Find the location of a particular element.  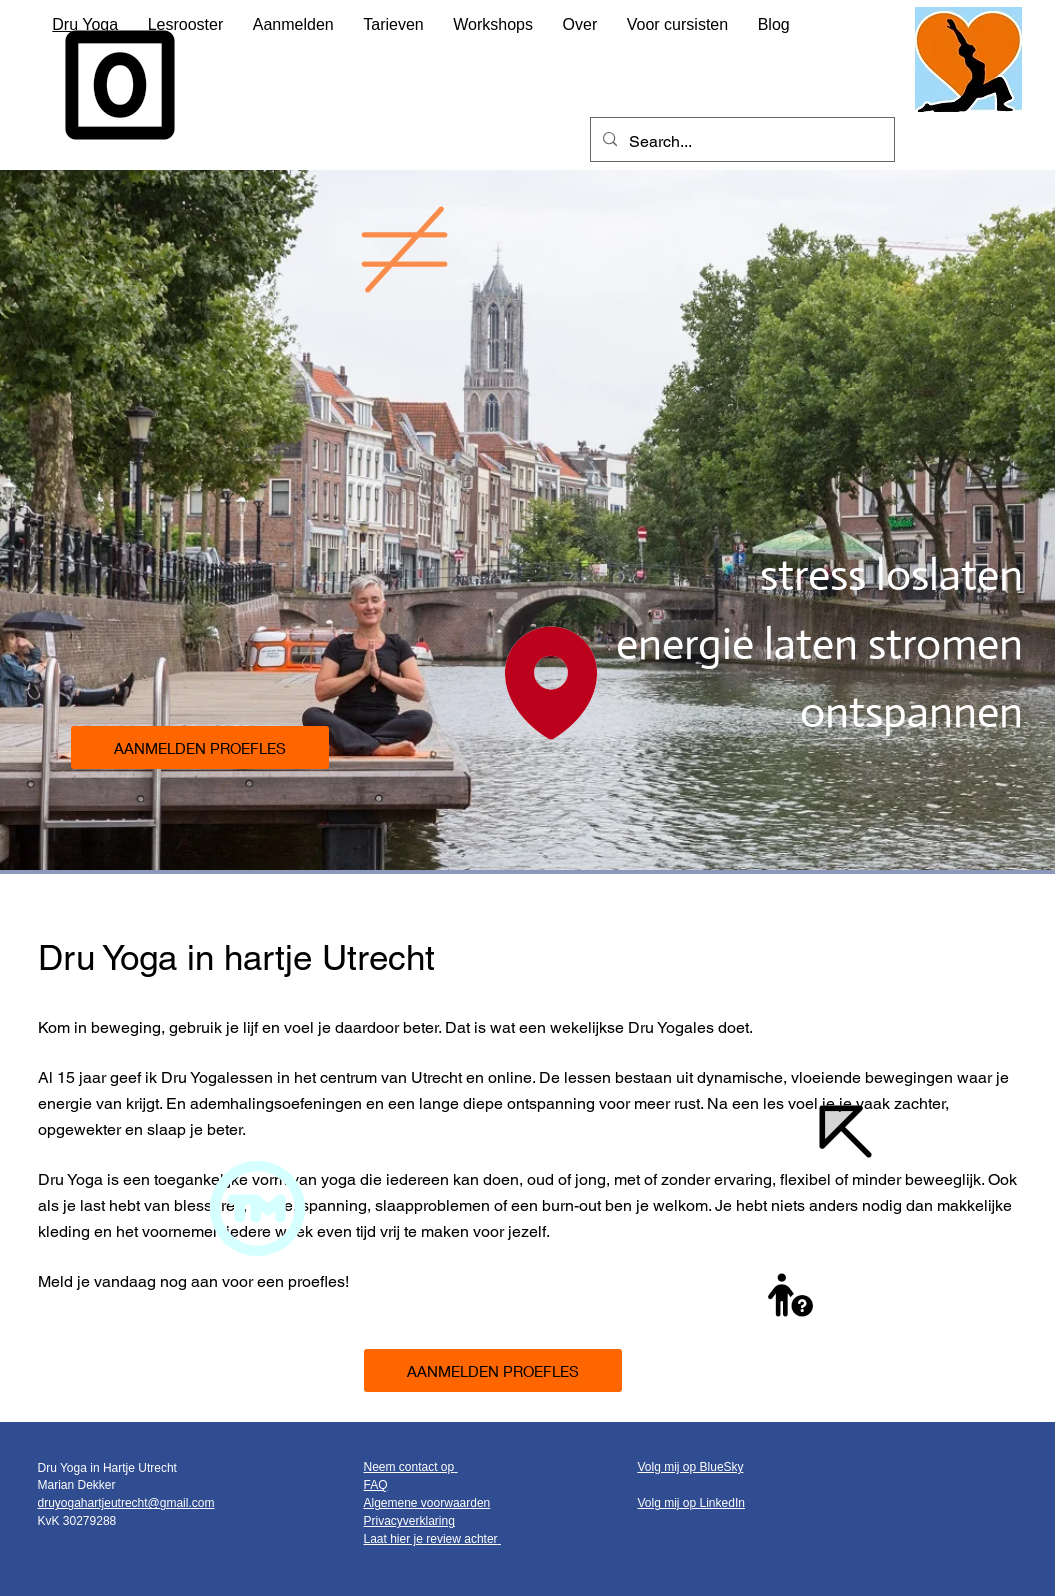

access help or support about user accounts is located at coordinates (789, 1295).